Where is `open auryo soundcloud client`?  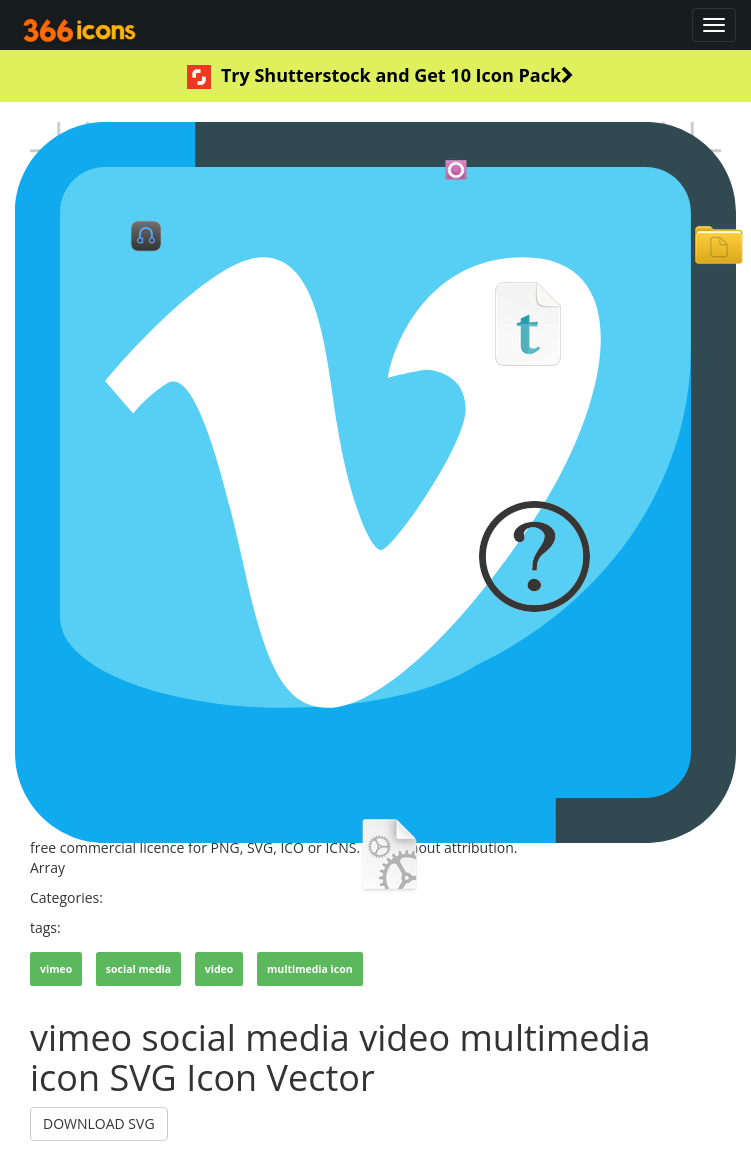
open auryo soundcloud client is located at coordinates (146, 236).